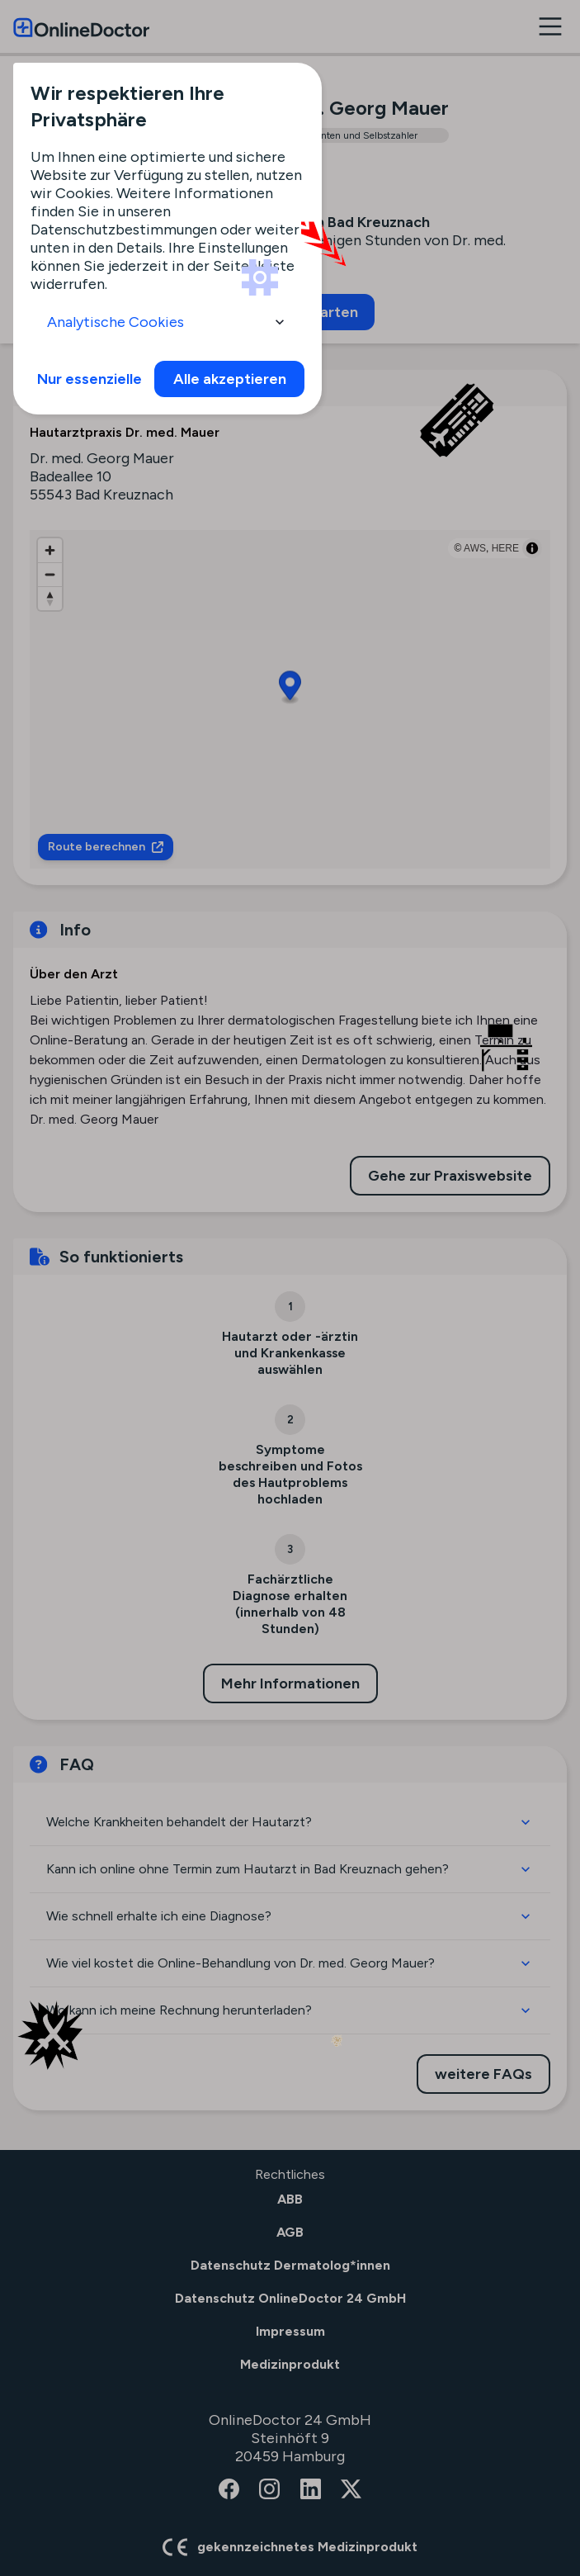 The image size is (580, 2576). I want to click on access workspace or office settings, so click(506, 1042).